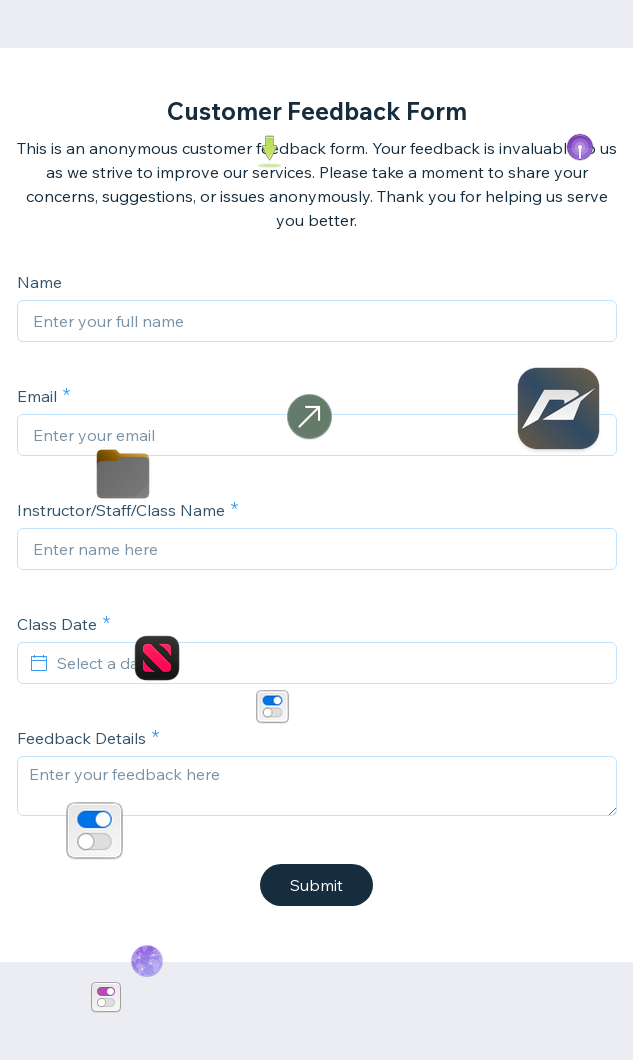 The height and width of the screenshot is (1060, 633). What do you see at coordinates (157, 658) in the screenshot?
I see `open the Apple News app` at bounding box center [157, 658].